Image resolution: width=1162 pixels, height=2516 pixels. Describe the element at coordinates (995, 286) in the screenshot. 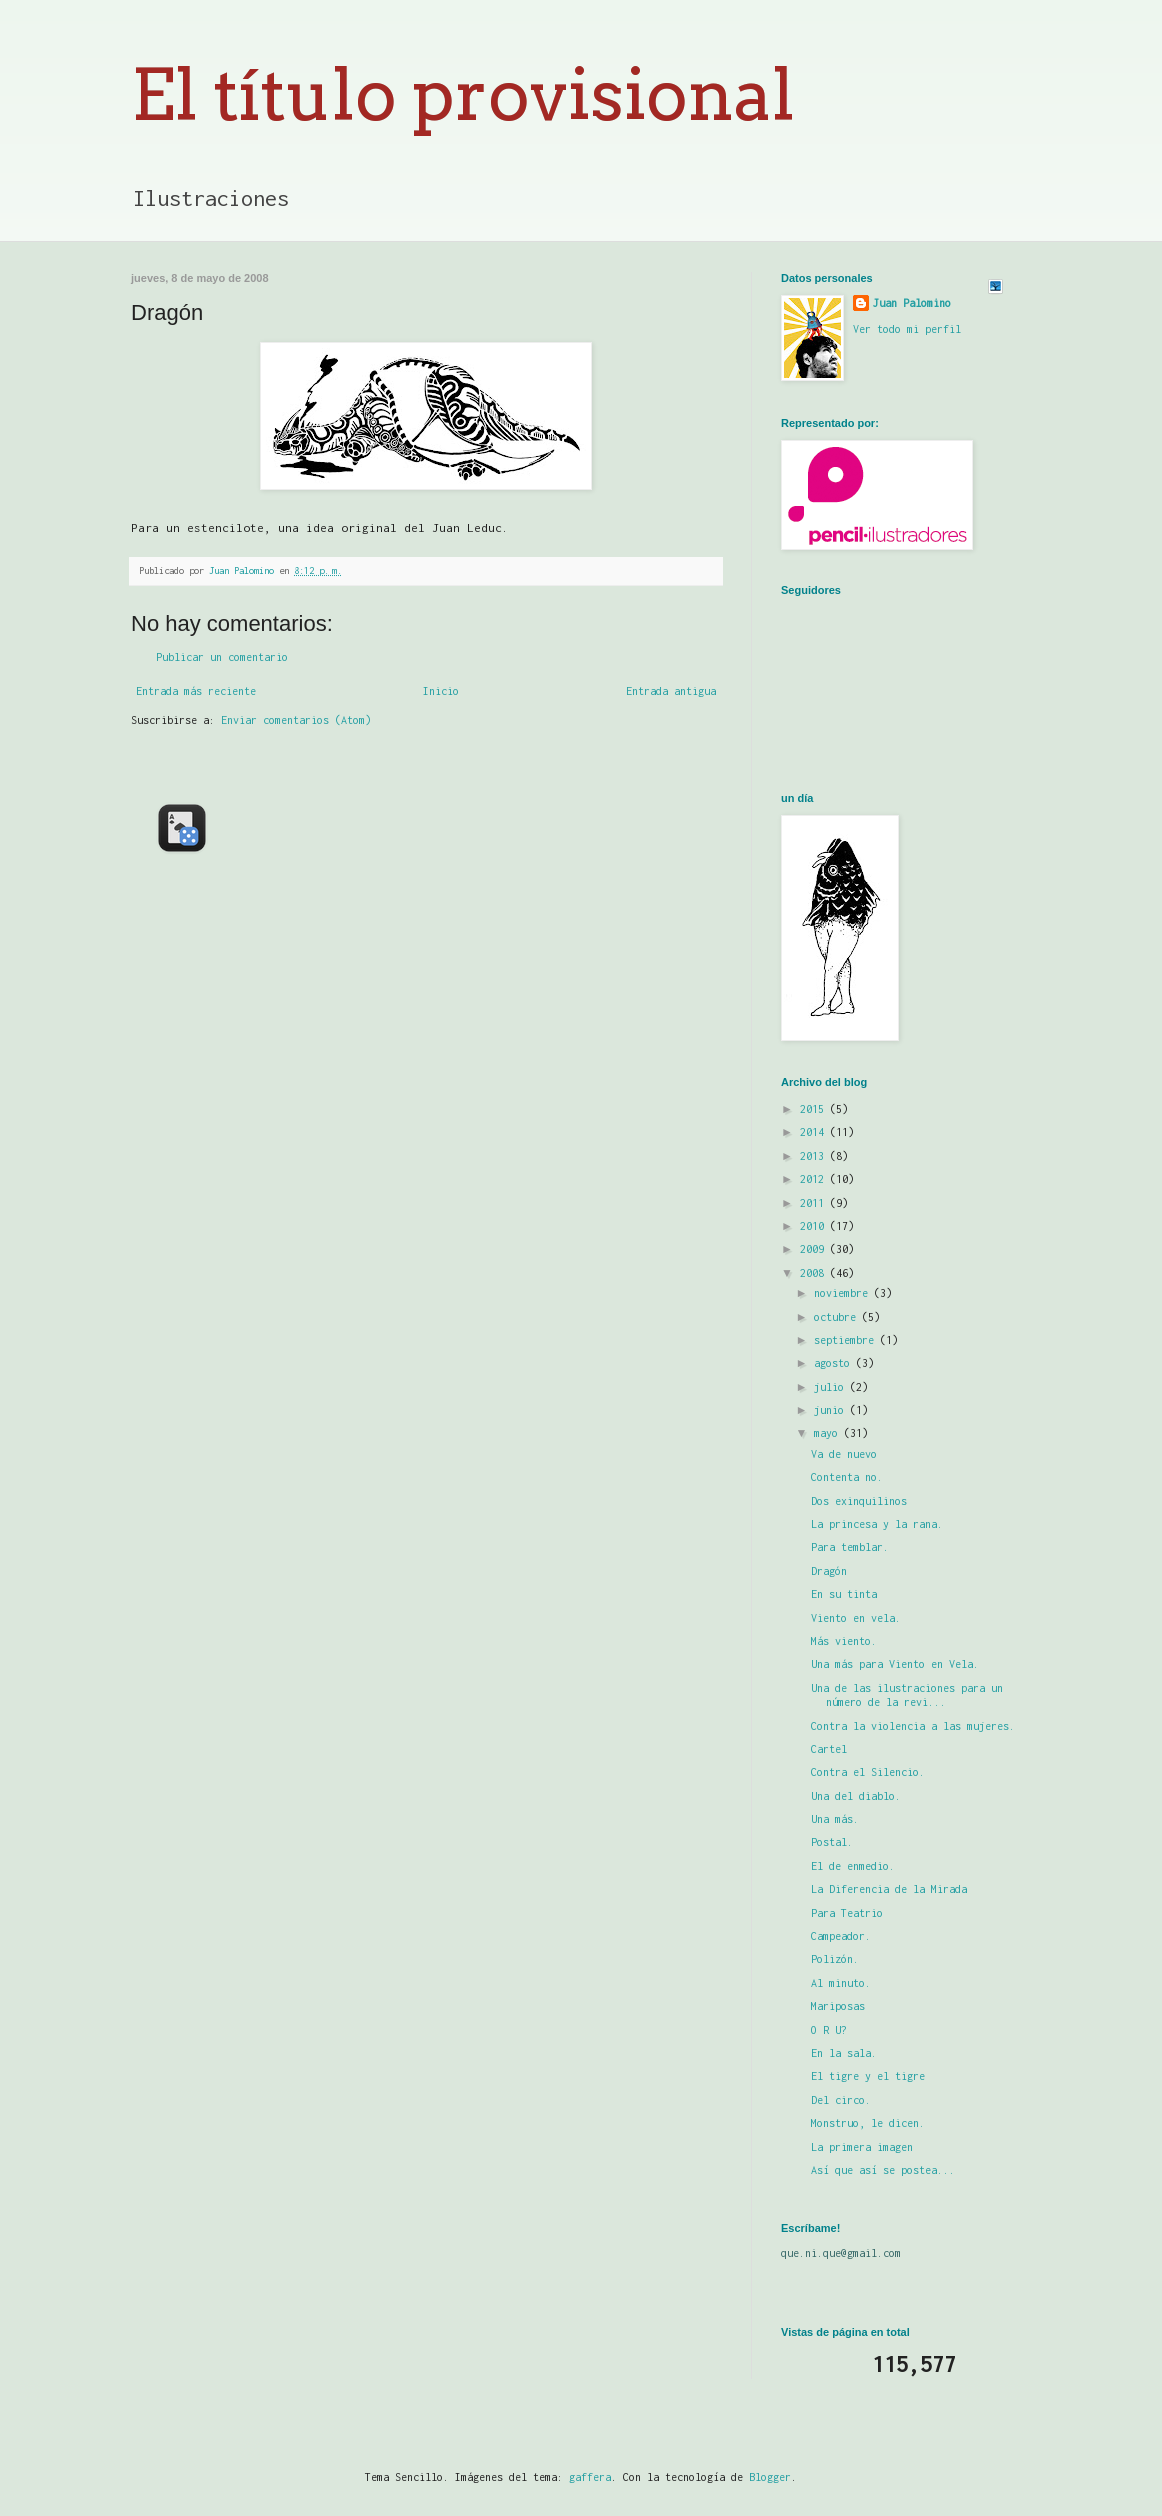

I see `open shotwell photo manager` at that location.